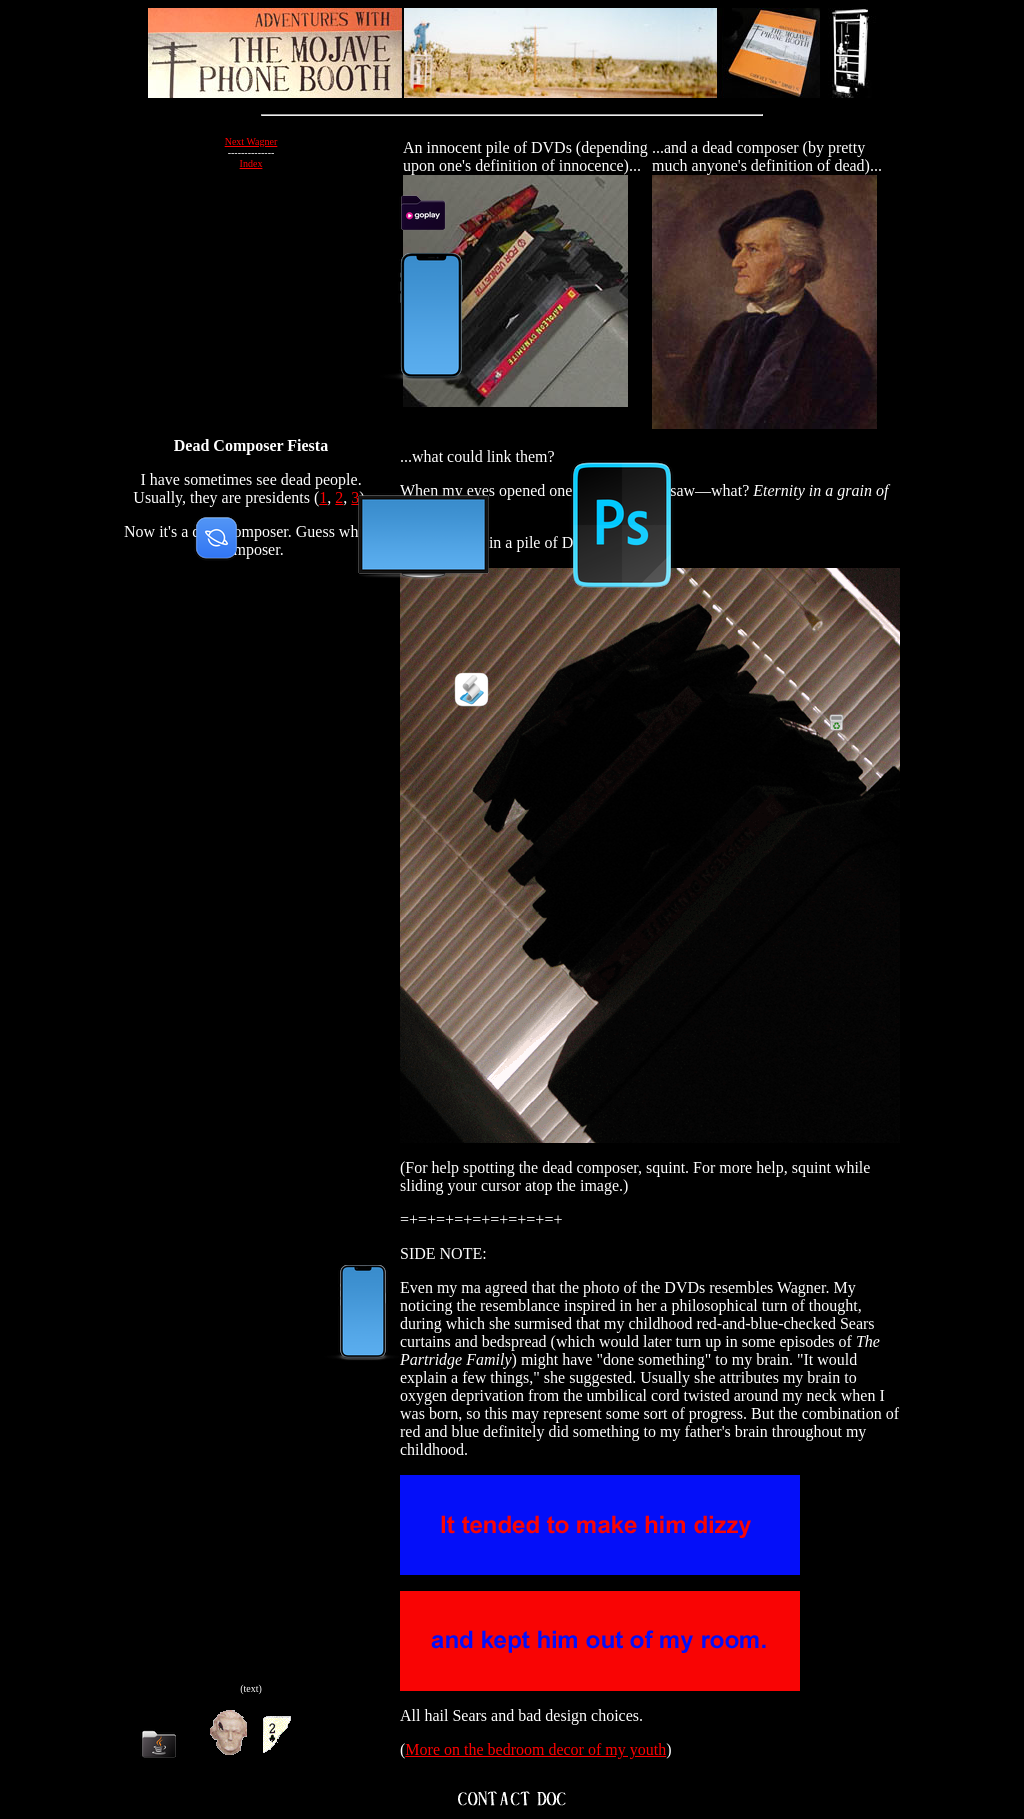 This screenshot has width=1024, height=1819. What do you see at coordinates (622, 525) in the screenshot?
I see `adobe photoshop file type indicator` at bounding box center [622, 525].